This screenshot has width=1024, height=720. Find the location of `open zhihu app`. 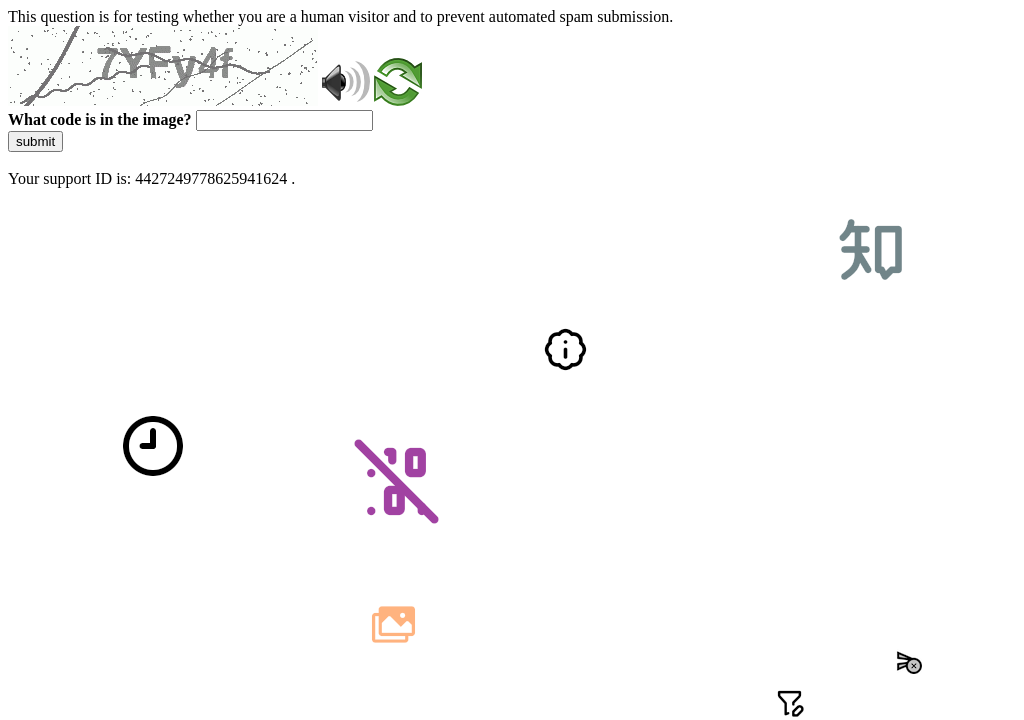

open zhihu app is located at coordinates (871, 249).